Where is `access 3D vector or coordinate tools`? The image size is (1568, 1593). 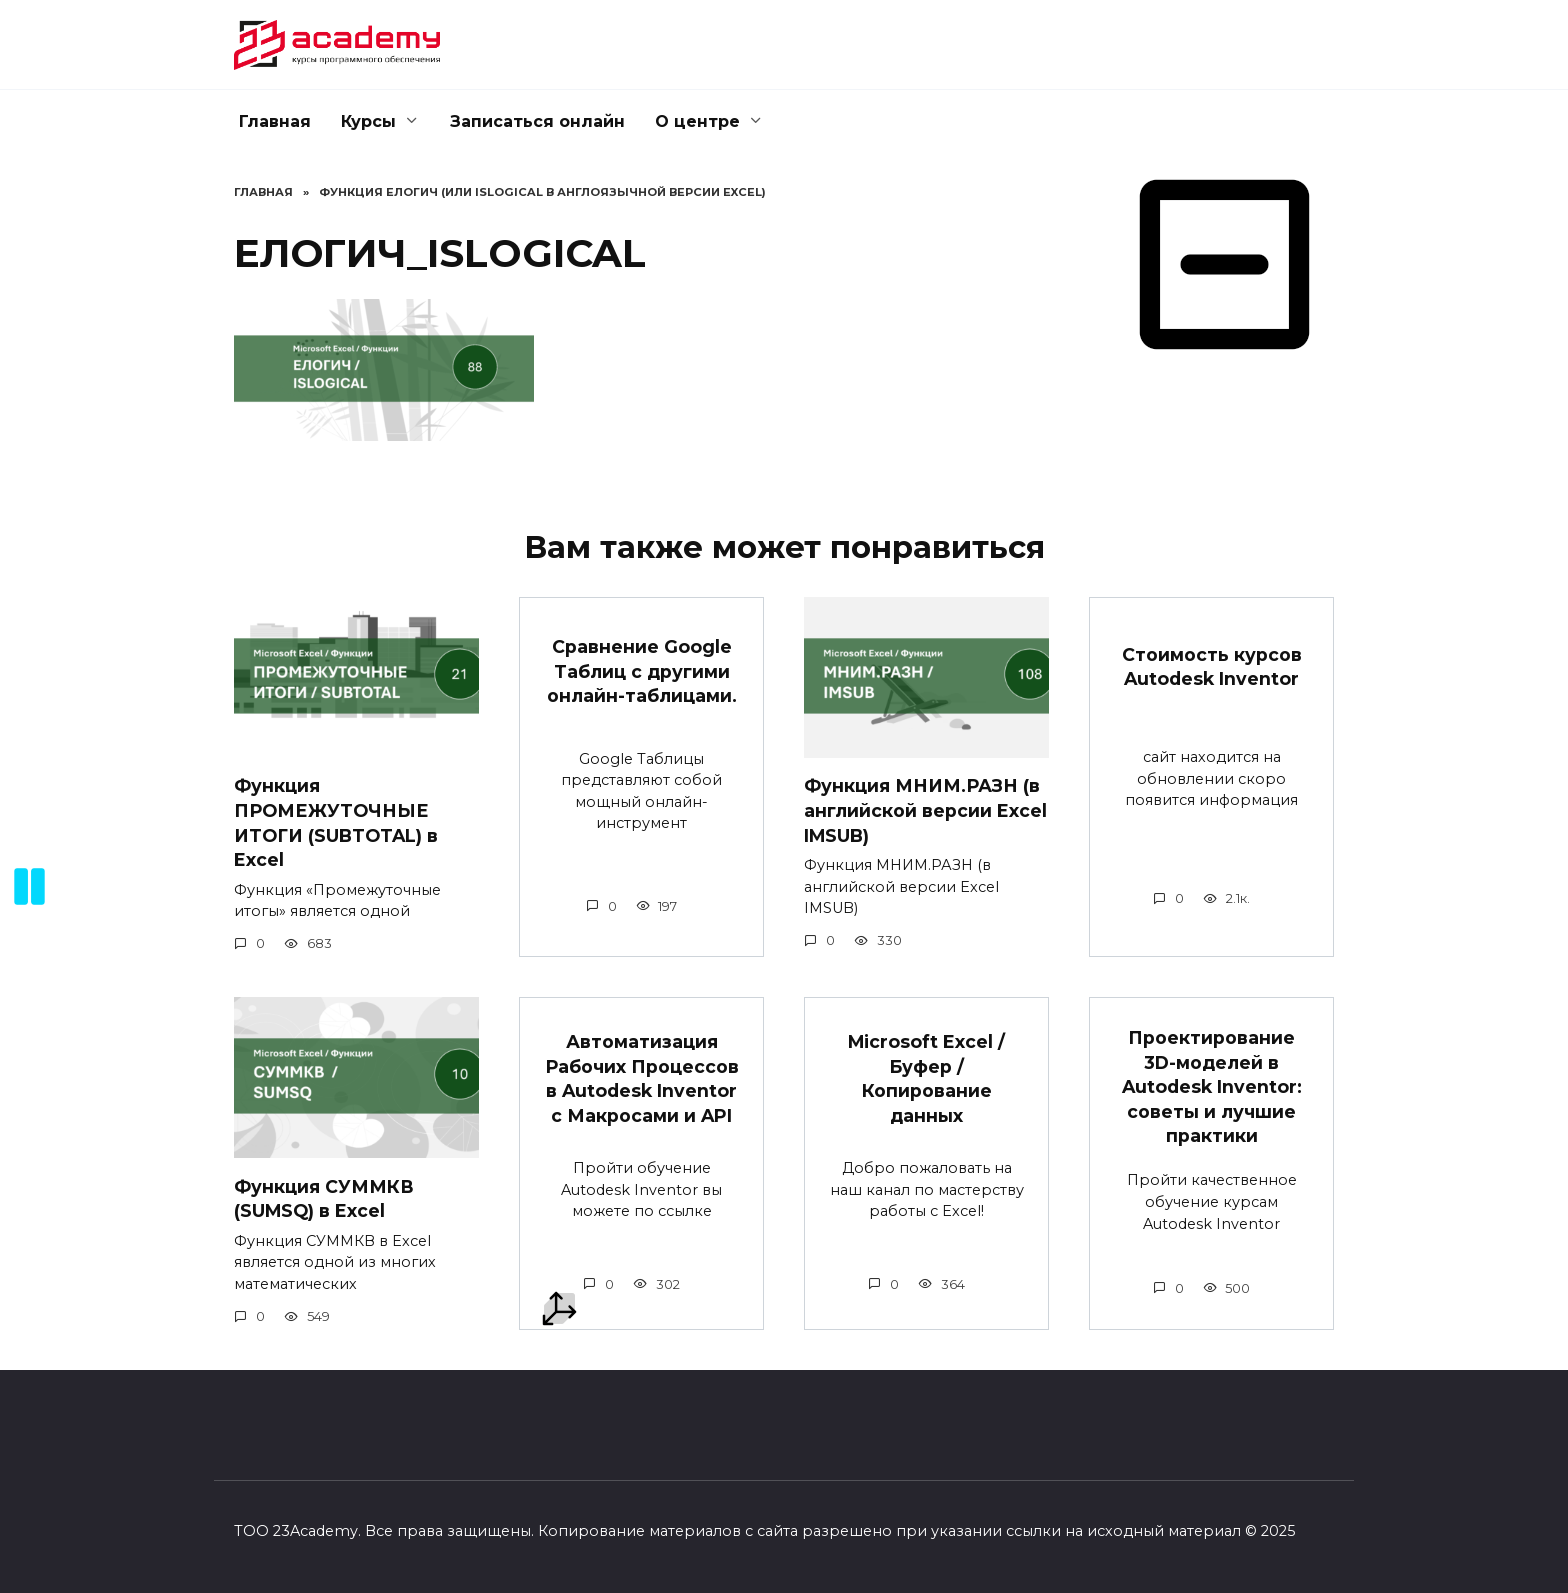
access 3D vector or coordinate tools is located at coordinates (557, 1310).